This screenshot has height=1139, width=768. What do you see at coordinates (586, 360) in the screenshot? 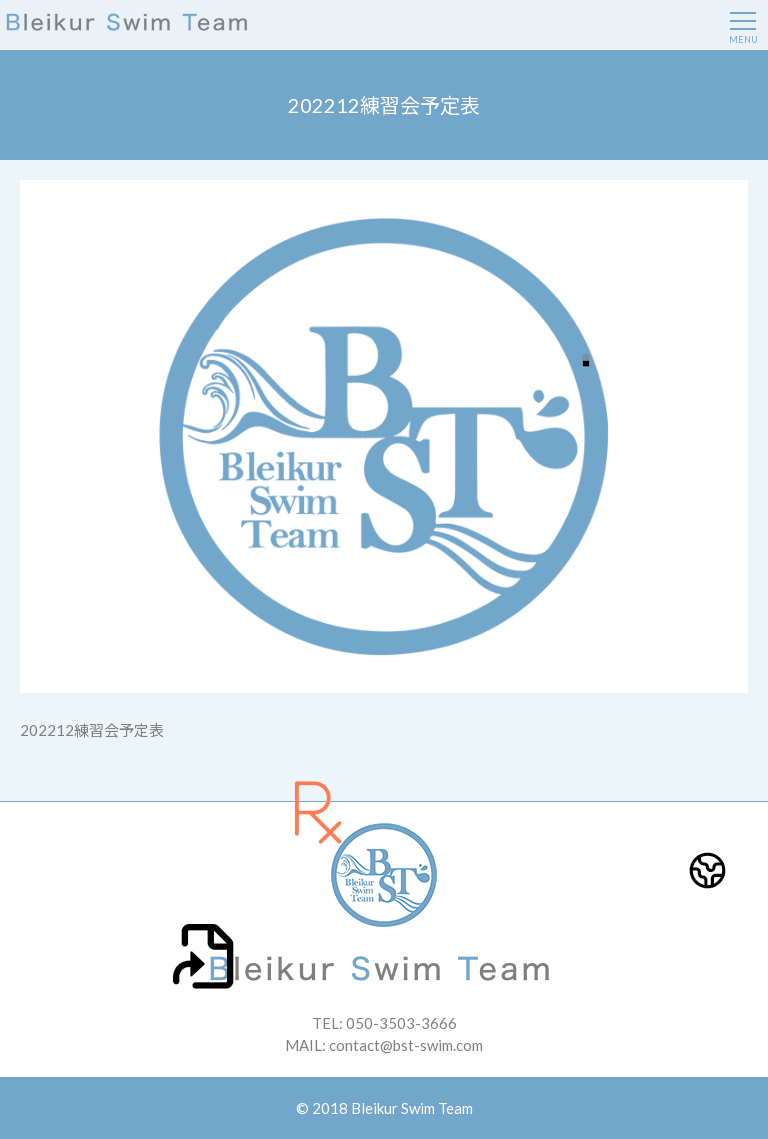
I see `indicates battery is at 50% charge` at bounding box center [586, 360].